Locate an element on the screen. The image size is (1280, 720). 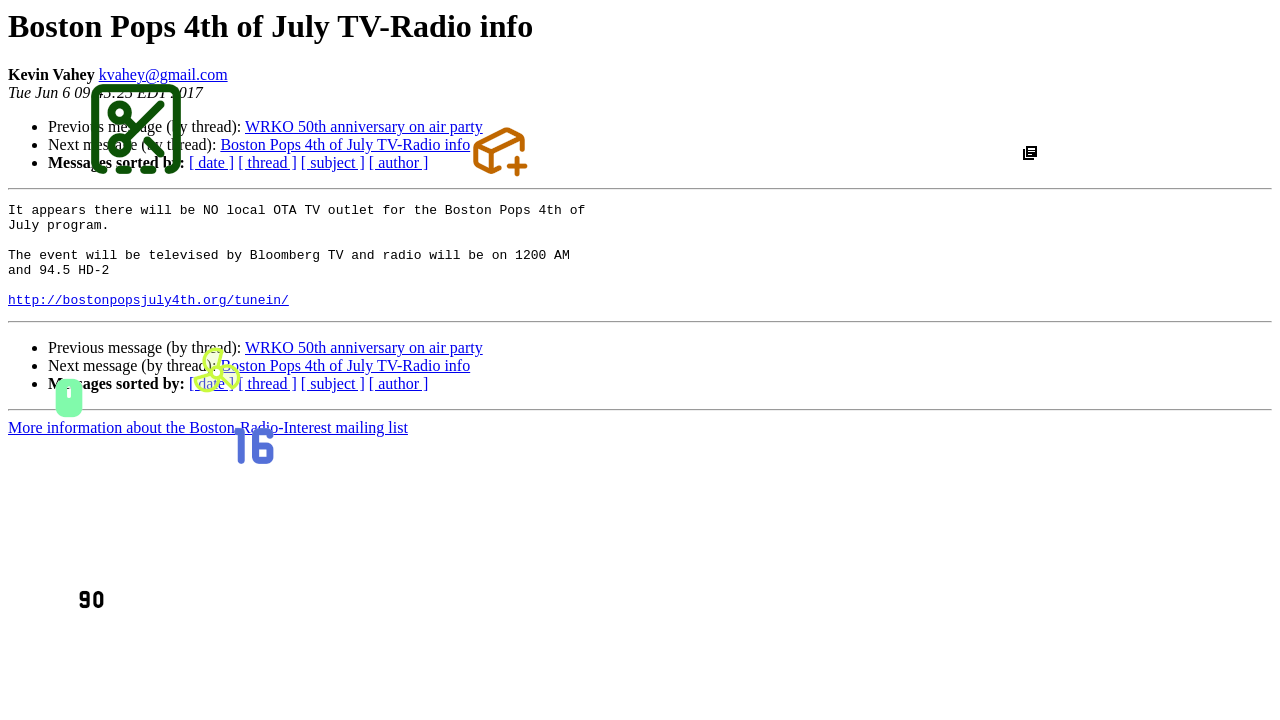
adjust mouse or pointer settings is located at coordinates (69, 398).